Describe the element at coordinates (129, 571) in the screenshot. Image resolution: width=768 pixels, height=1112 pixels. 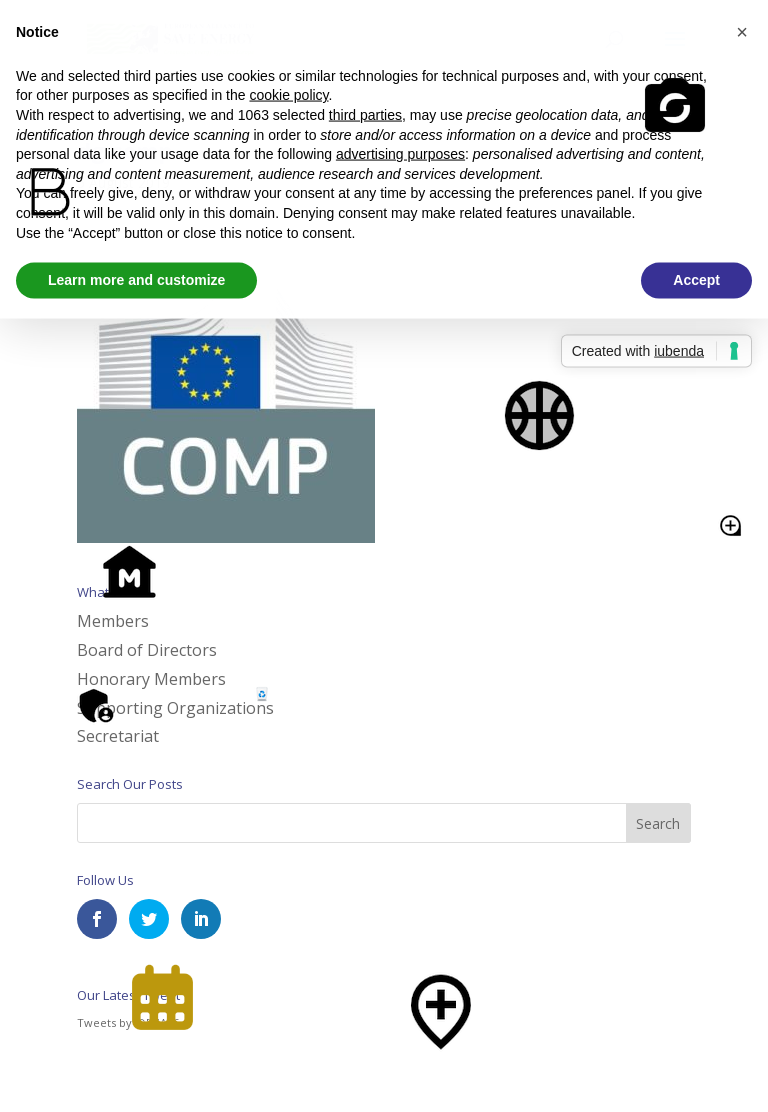
I see `view nearby museums on the map` at that location.